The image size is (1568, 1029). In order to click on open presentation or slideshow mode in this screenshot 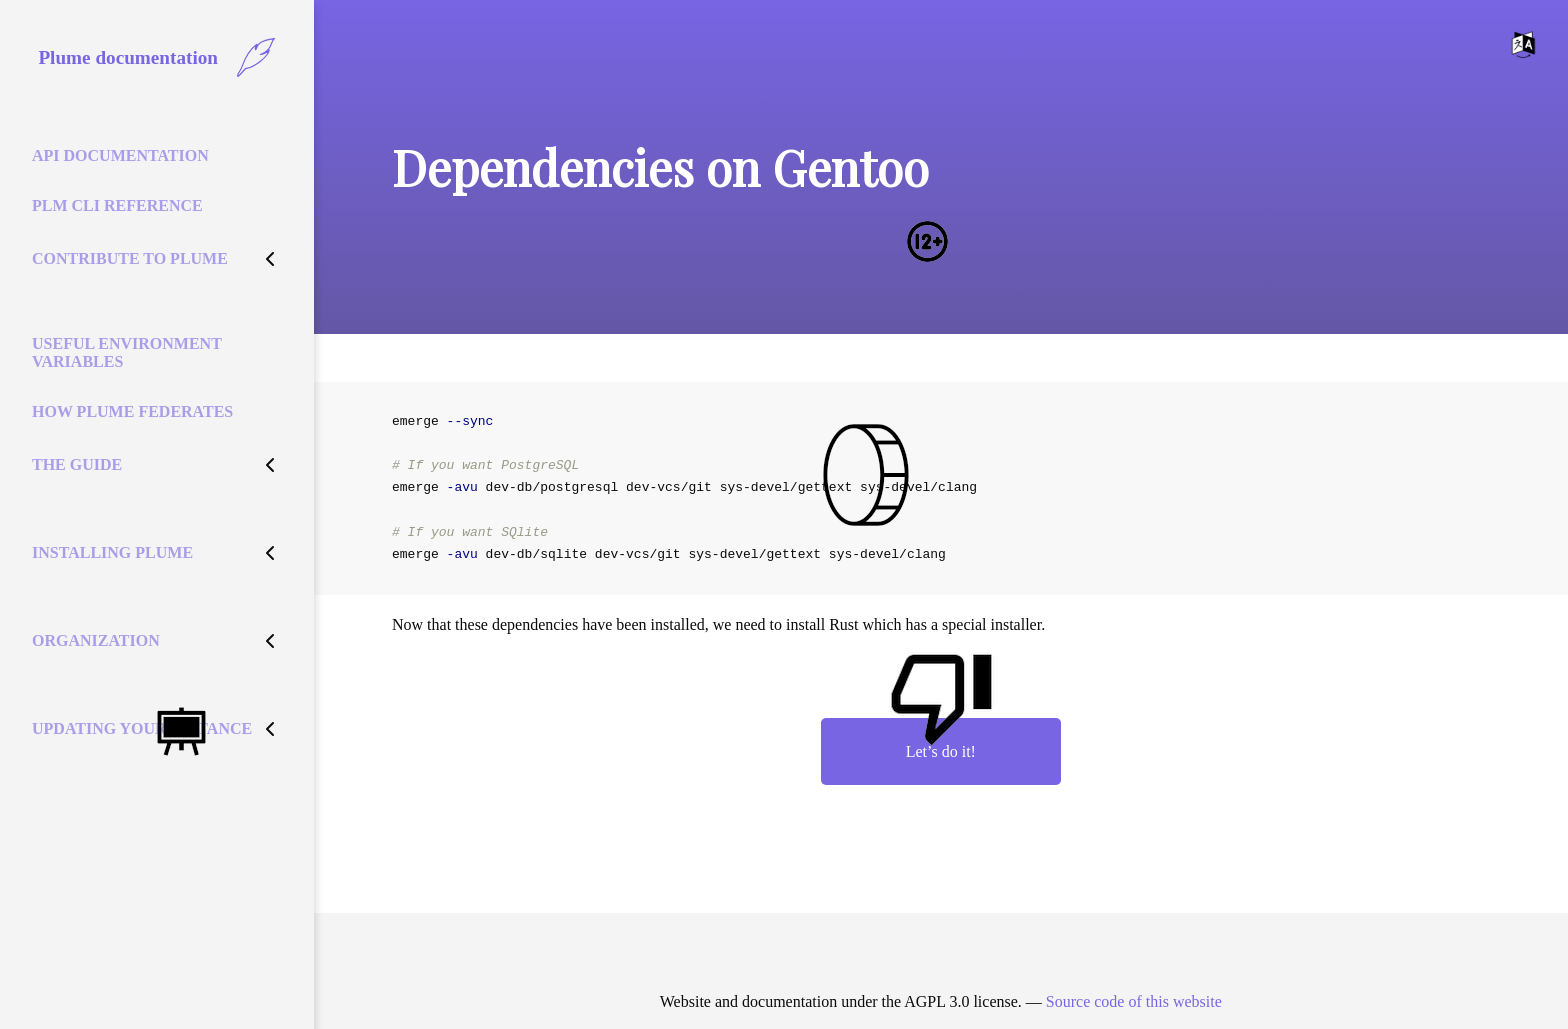, I will do `click(181, 731)`.